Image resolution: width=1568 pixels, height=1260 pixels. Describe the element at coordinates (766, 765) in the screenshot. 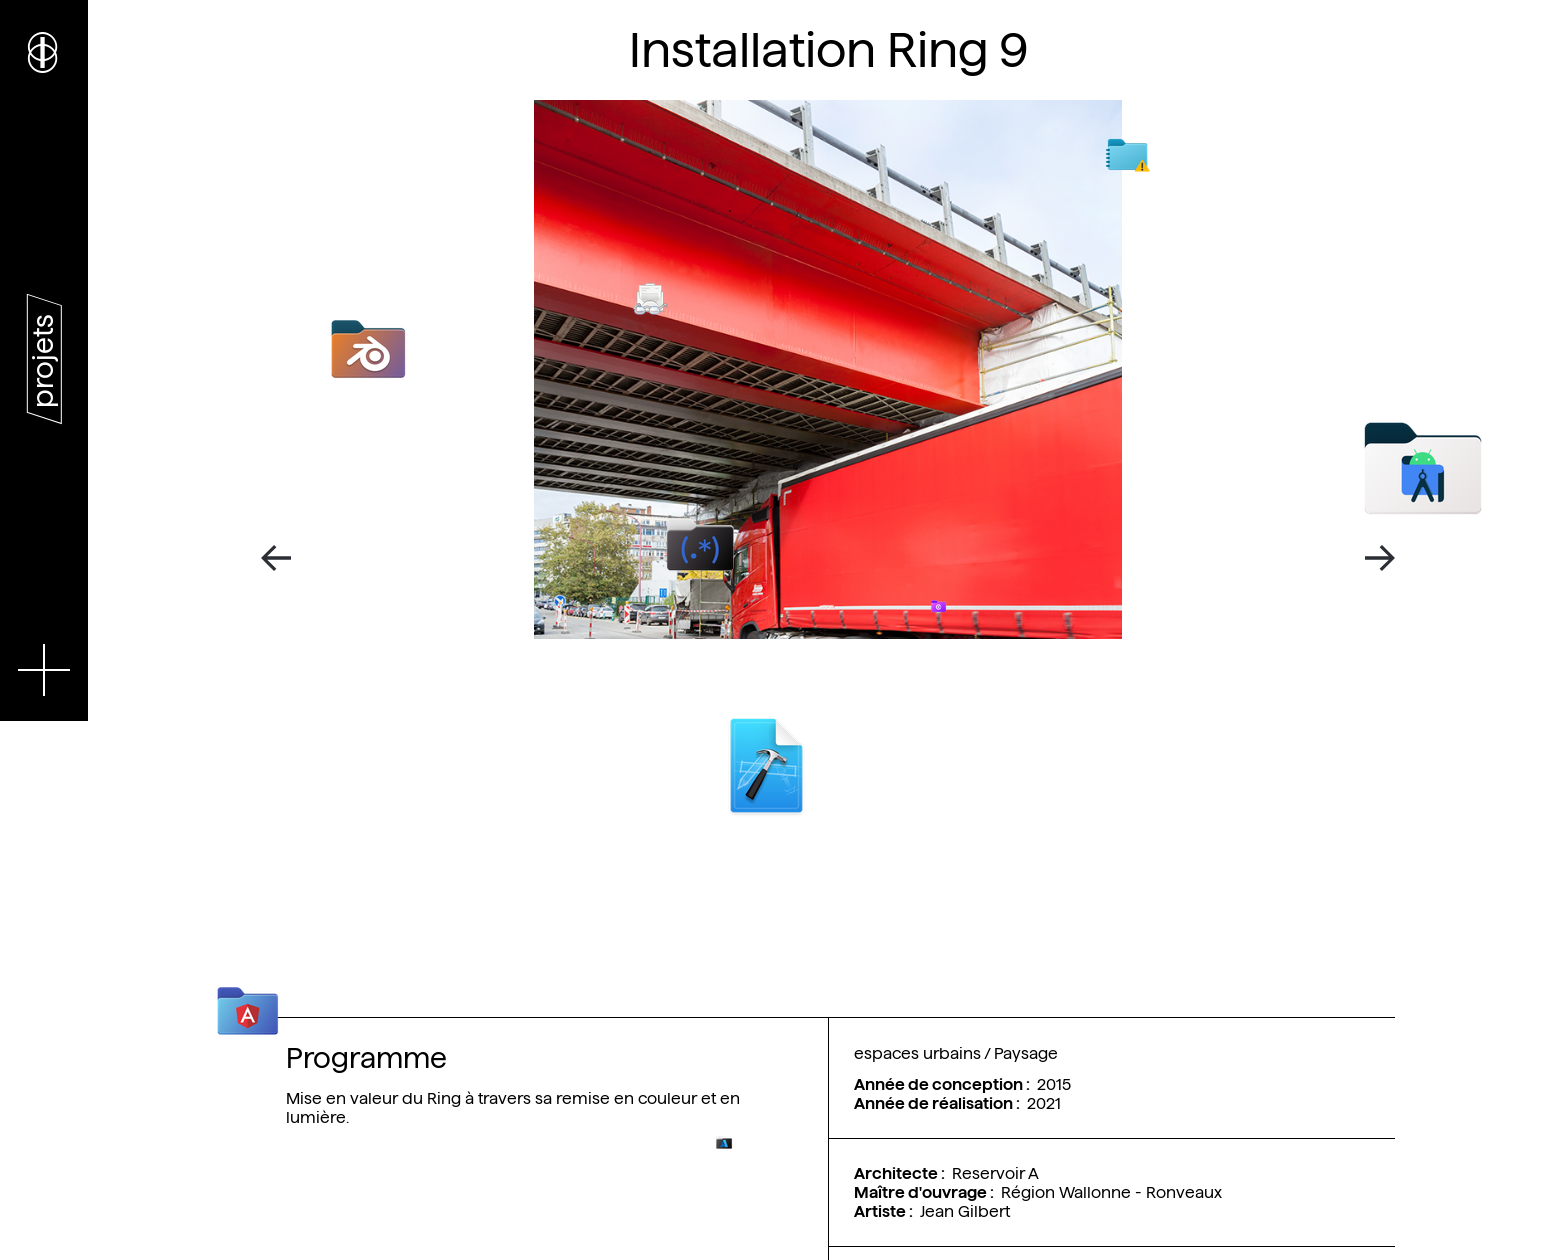

I see `makefile document for build automation` at that location.